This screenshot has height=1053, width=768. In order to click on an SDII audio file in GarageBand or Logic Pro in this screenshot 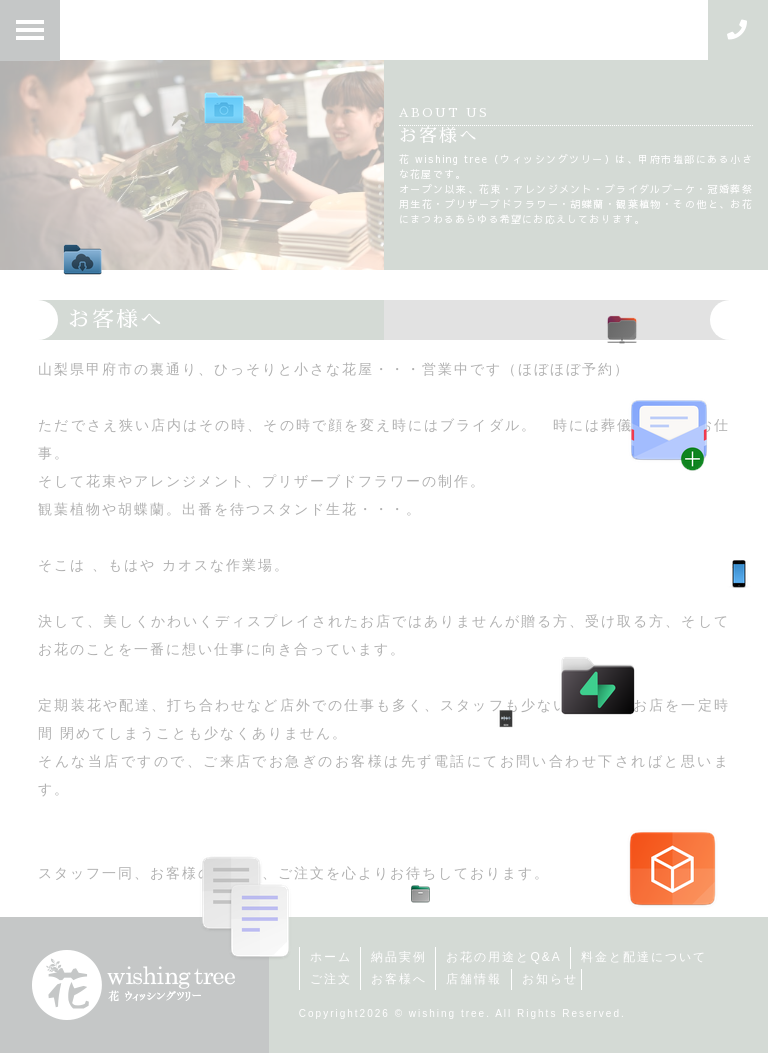, I will do `click(506, 719)`.